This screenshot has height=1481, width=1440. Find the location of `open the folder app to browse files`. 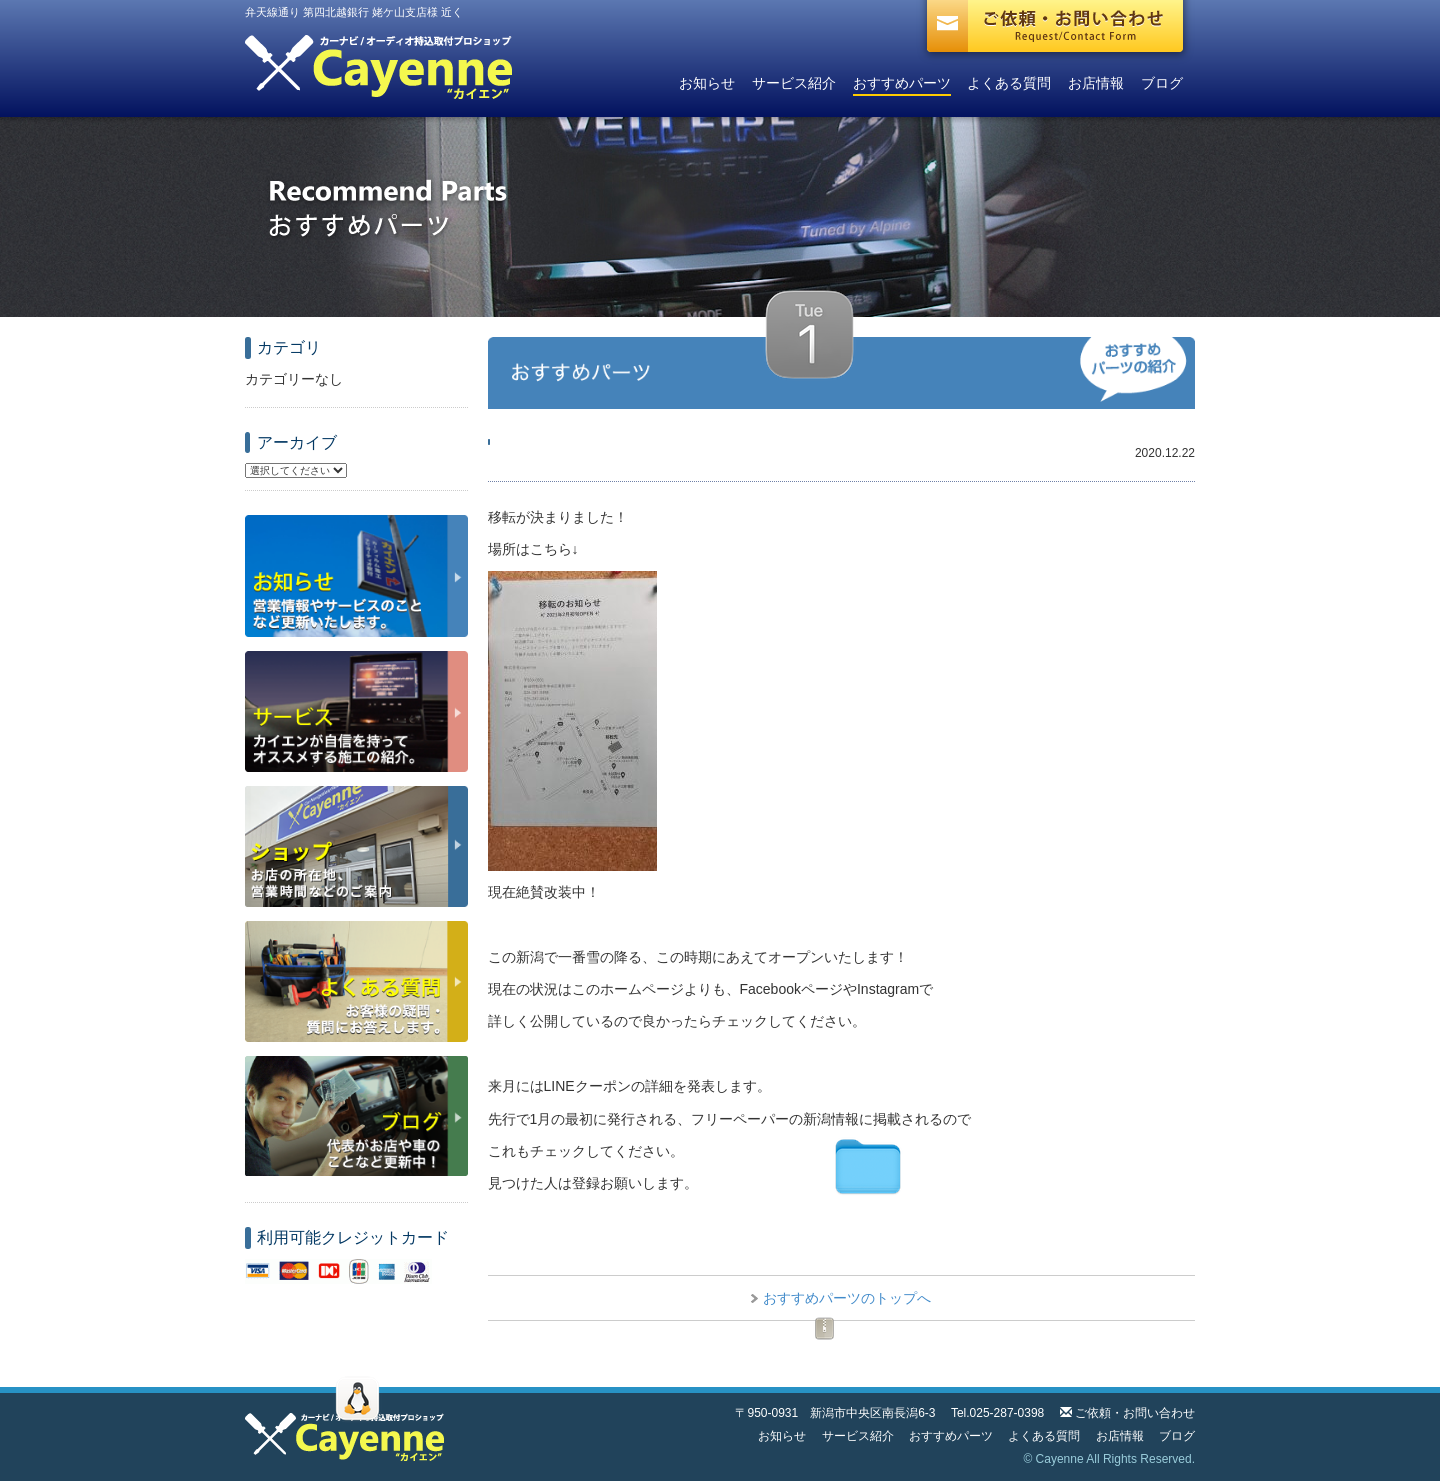

open the folder app to browse files is located at coordinates (868, 1166).